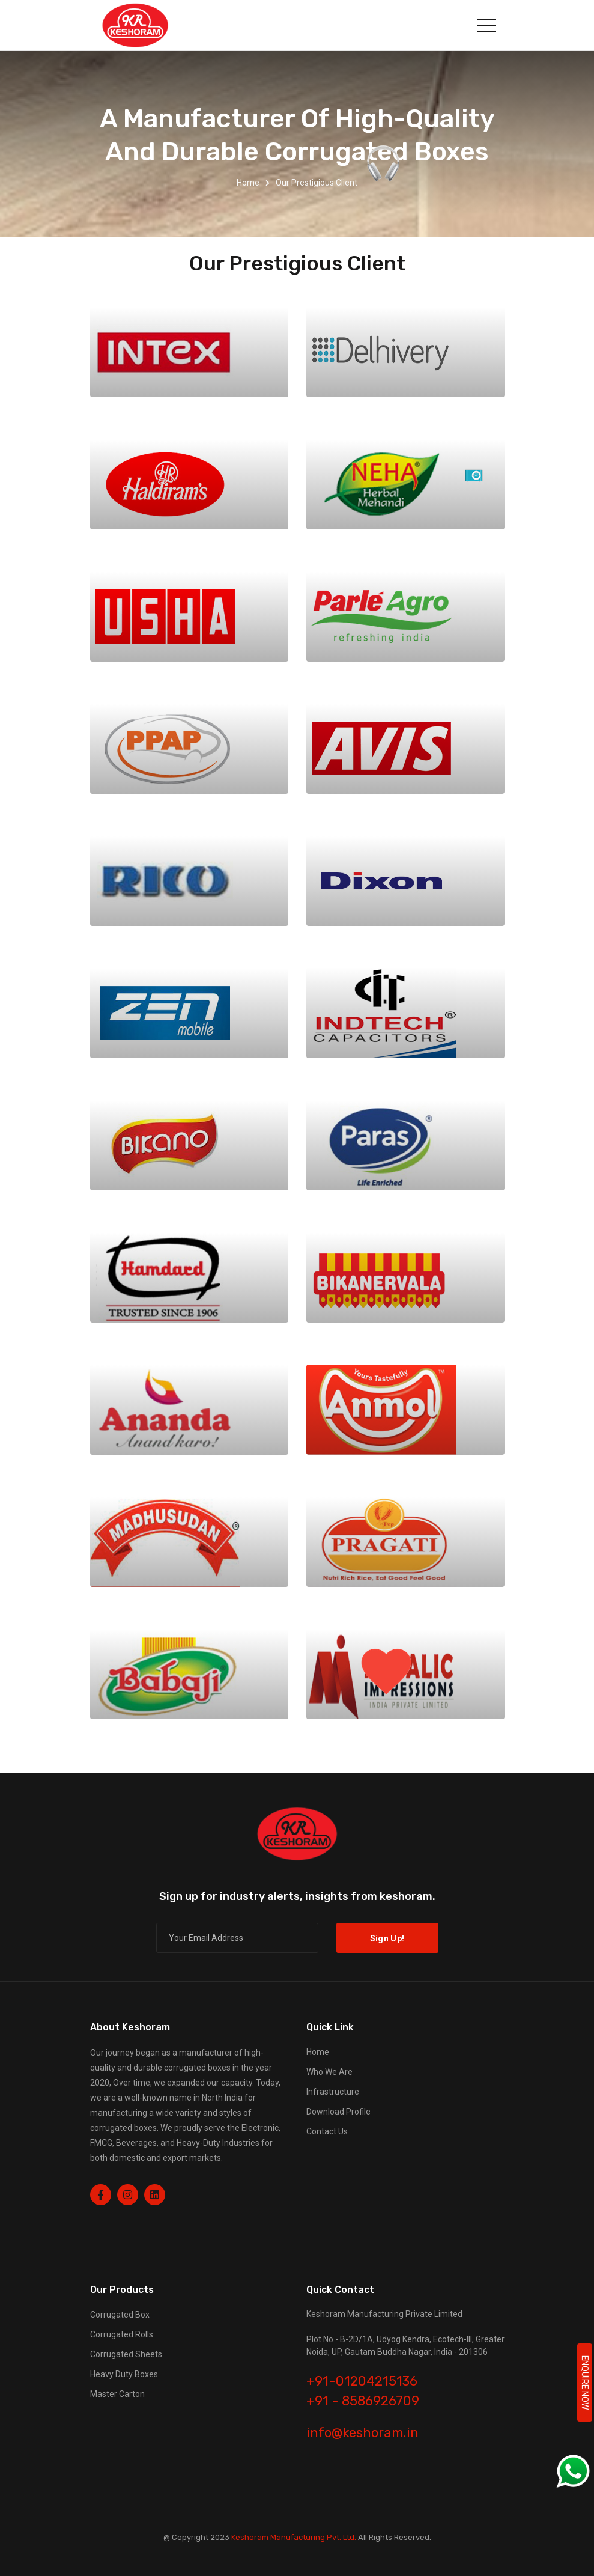 Image resolution: width=594 pixels, height=2576 pixels. Describe the element at coordinates (383, 163) in the screenshot. I see `connect bluetooth headphones` at that location.